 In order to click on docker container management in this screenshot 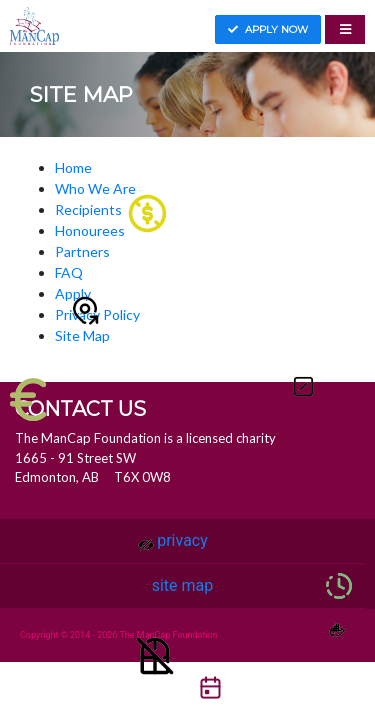, I will do `click(337, 630)`.